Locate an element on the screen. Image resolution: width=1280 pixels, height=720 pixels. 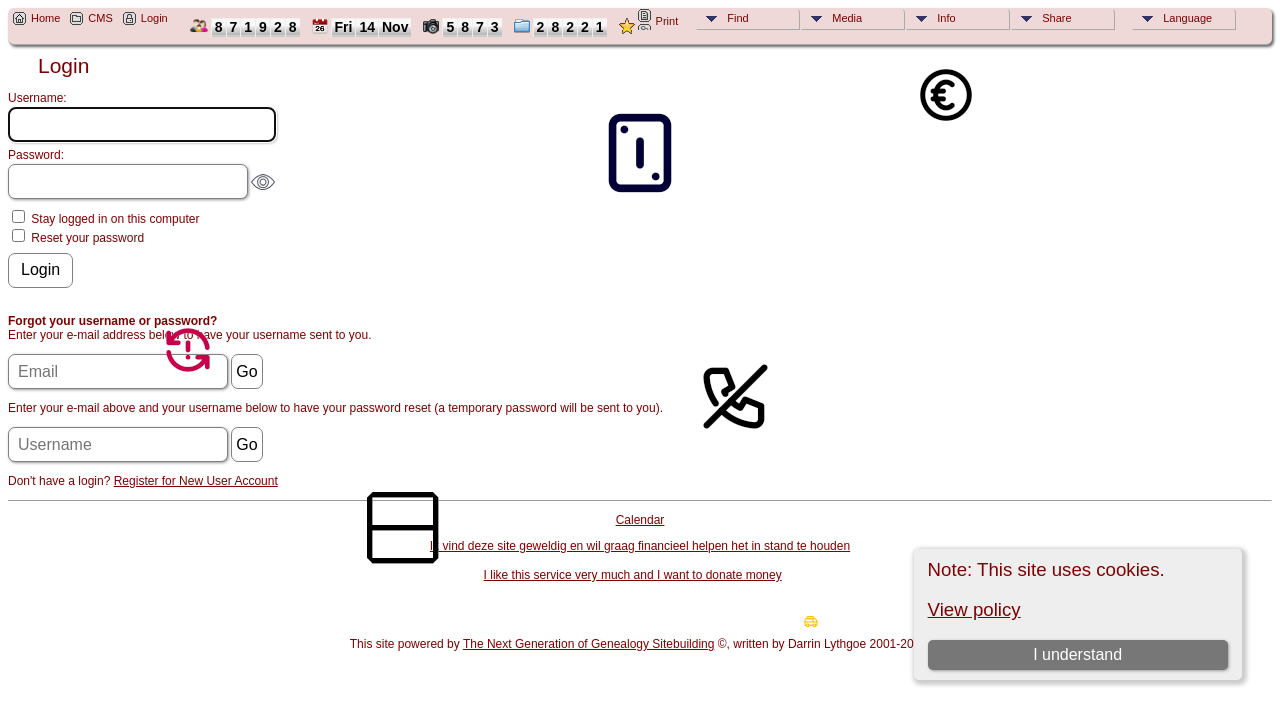
refresh required with warning or alert is located at coordinates (188, 350).